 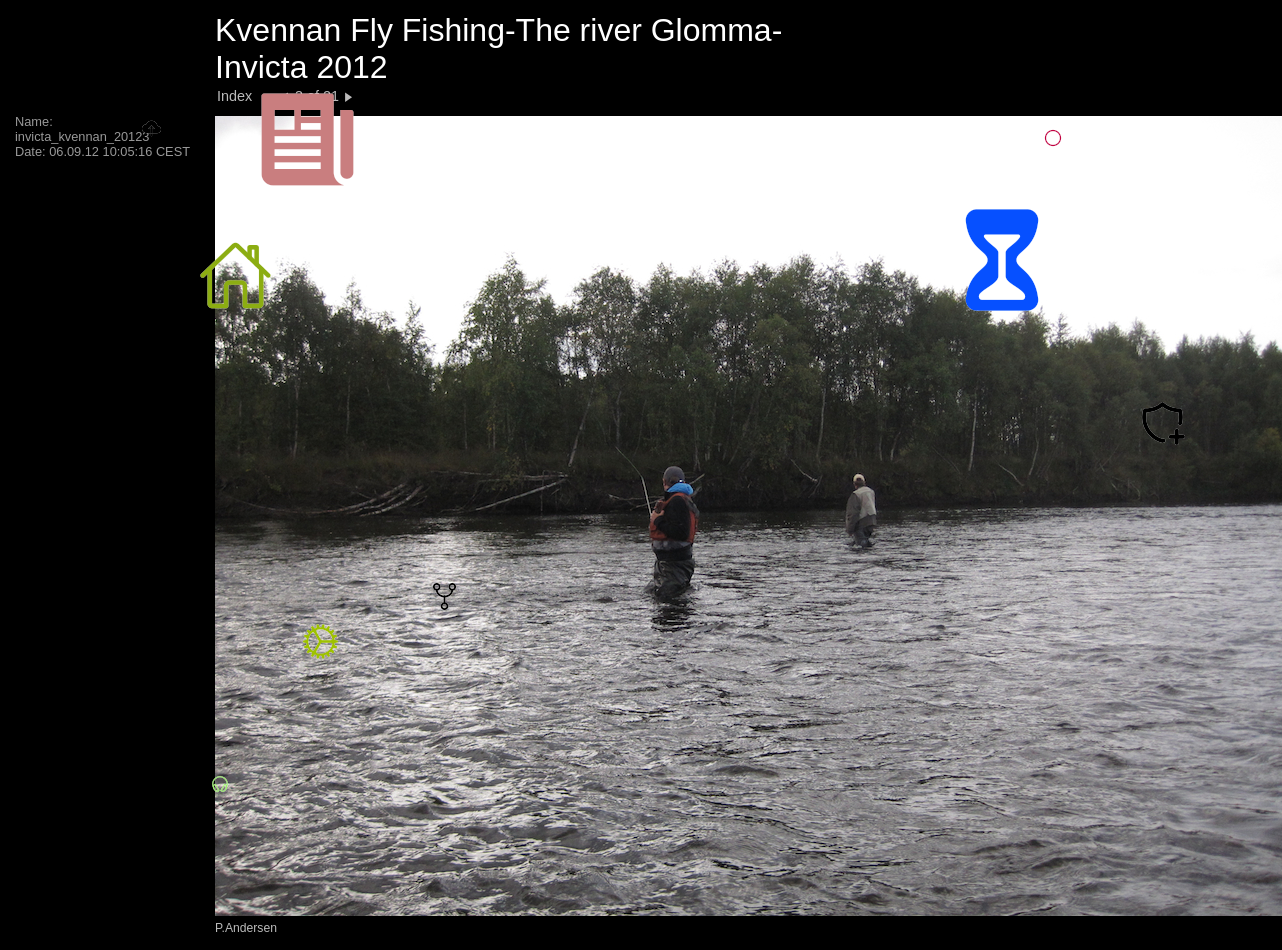 I want to click on unselected radio button option, so click(x=1053, y=138).